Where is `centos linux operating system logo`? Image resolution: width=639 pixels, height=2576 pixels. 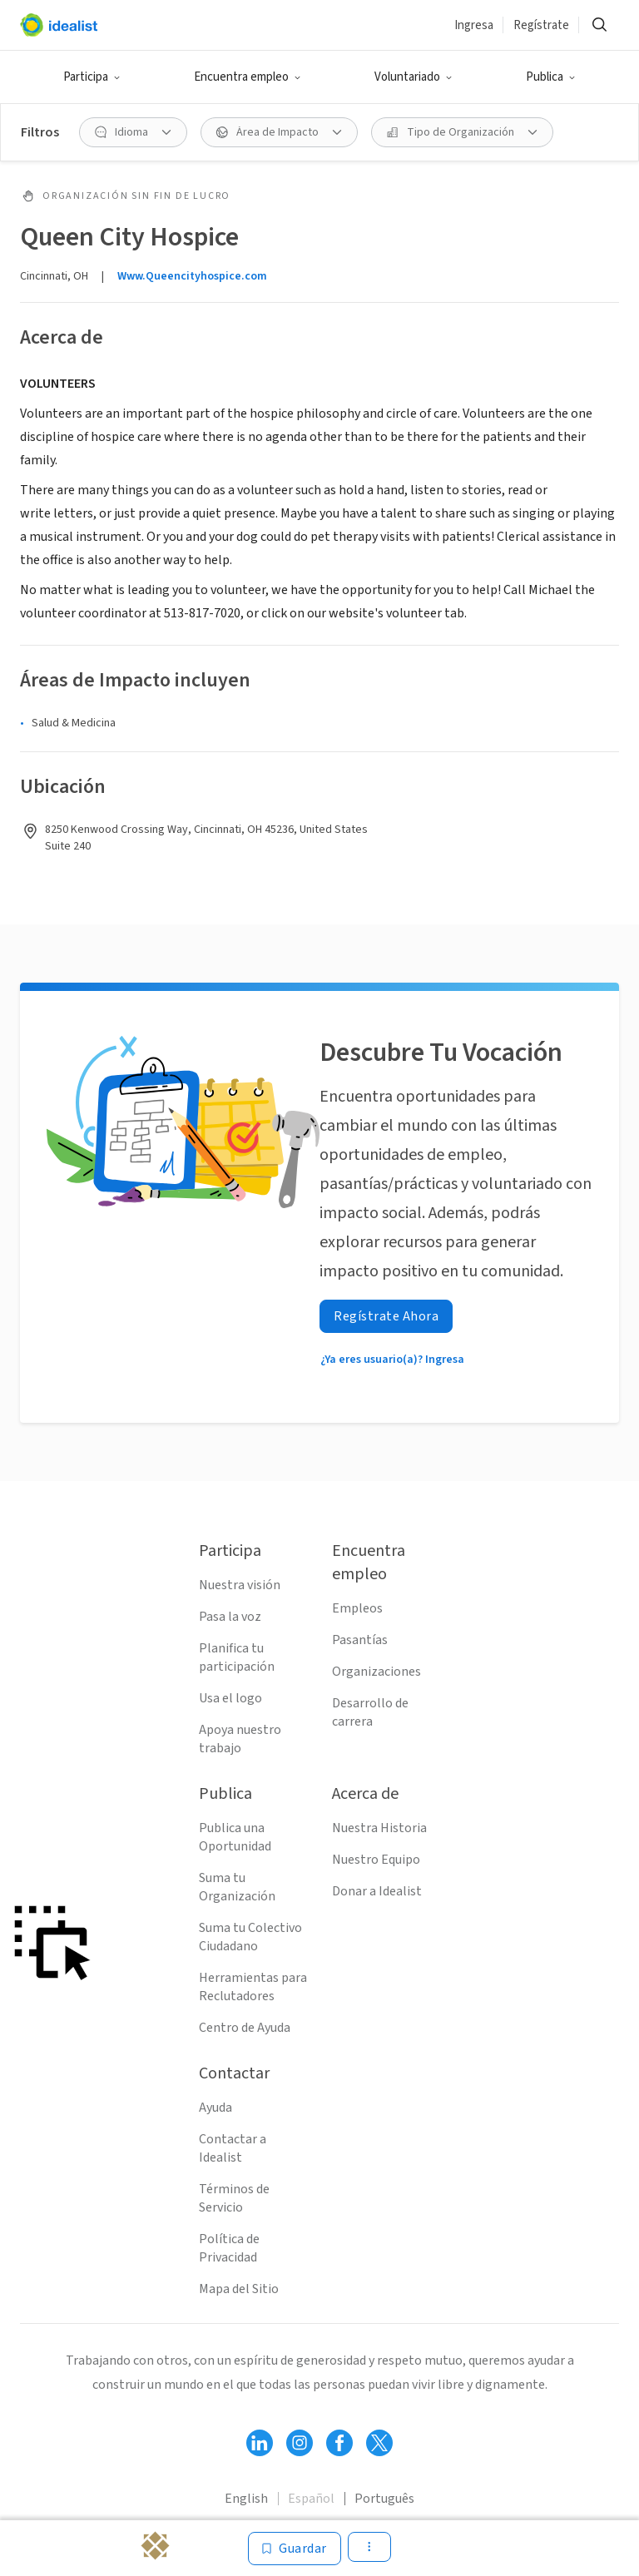 centos linux operating system logo is located at coordinates (155, 2545).